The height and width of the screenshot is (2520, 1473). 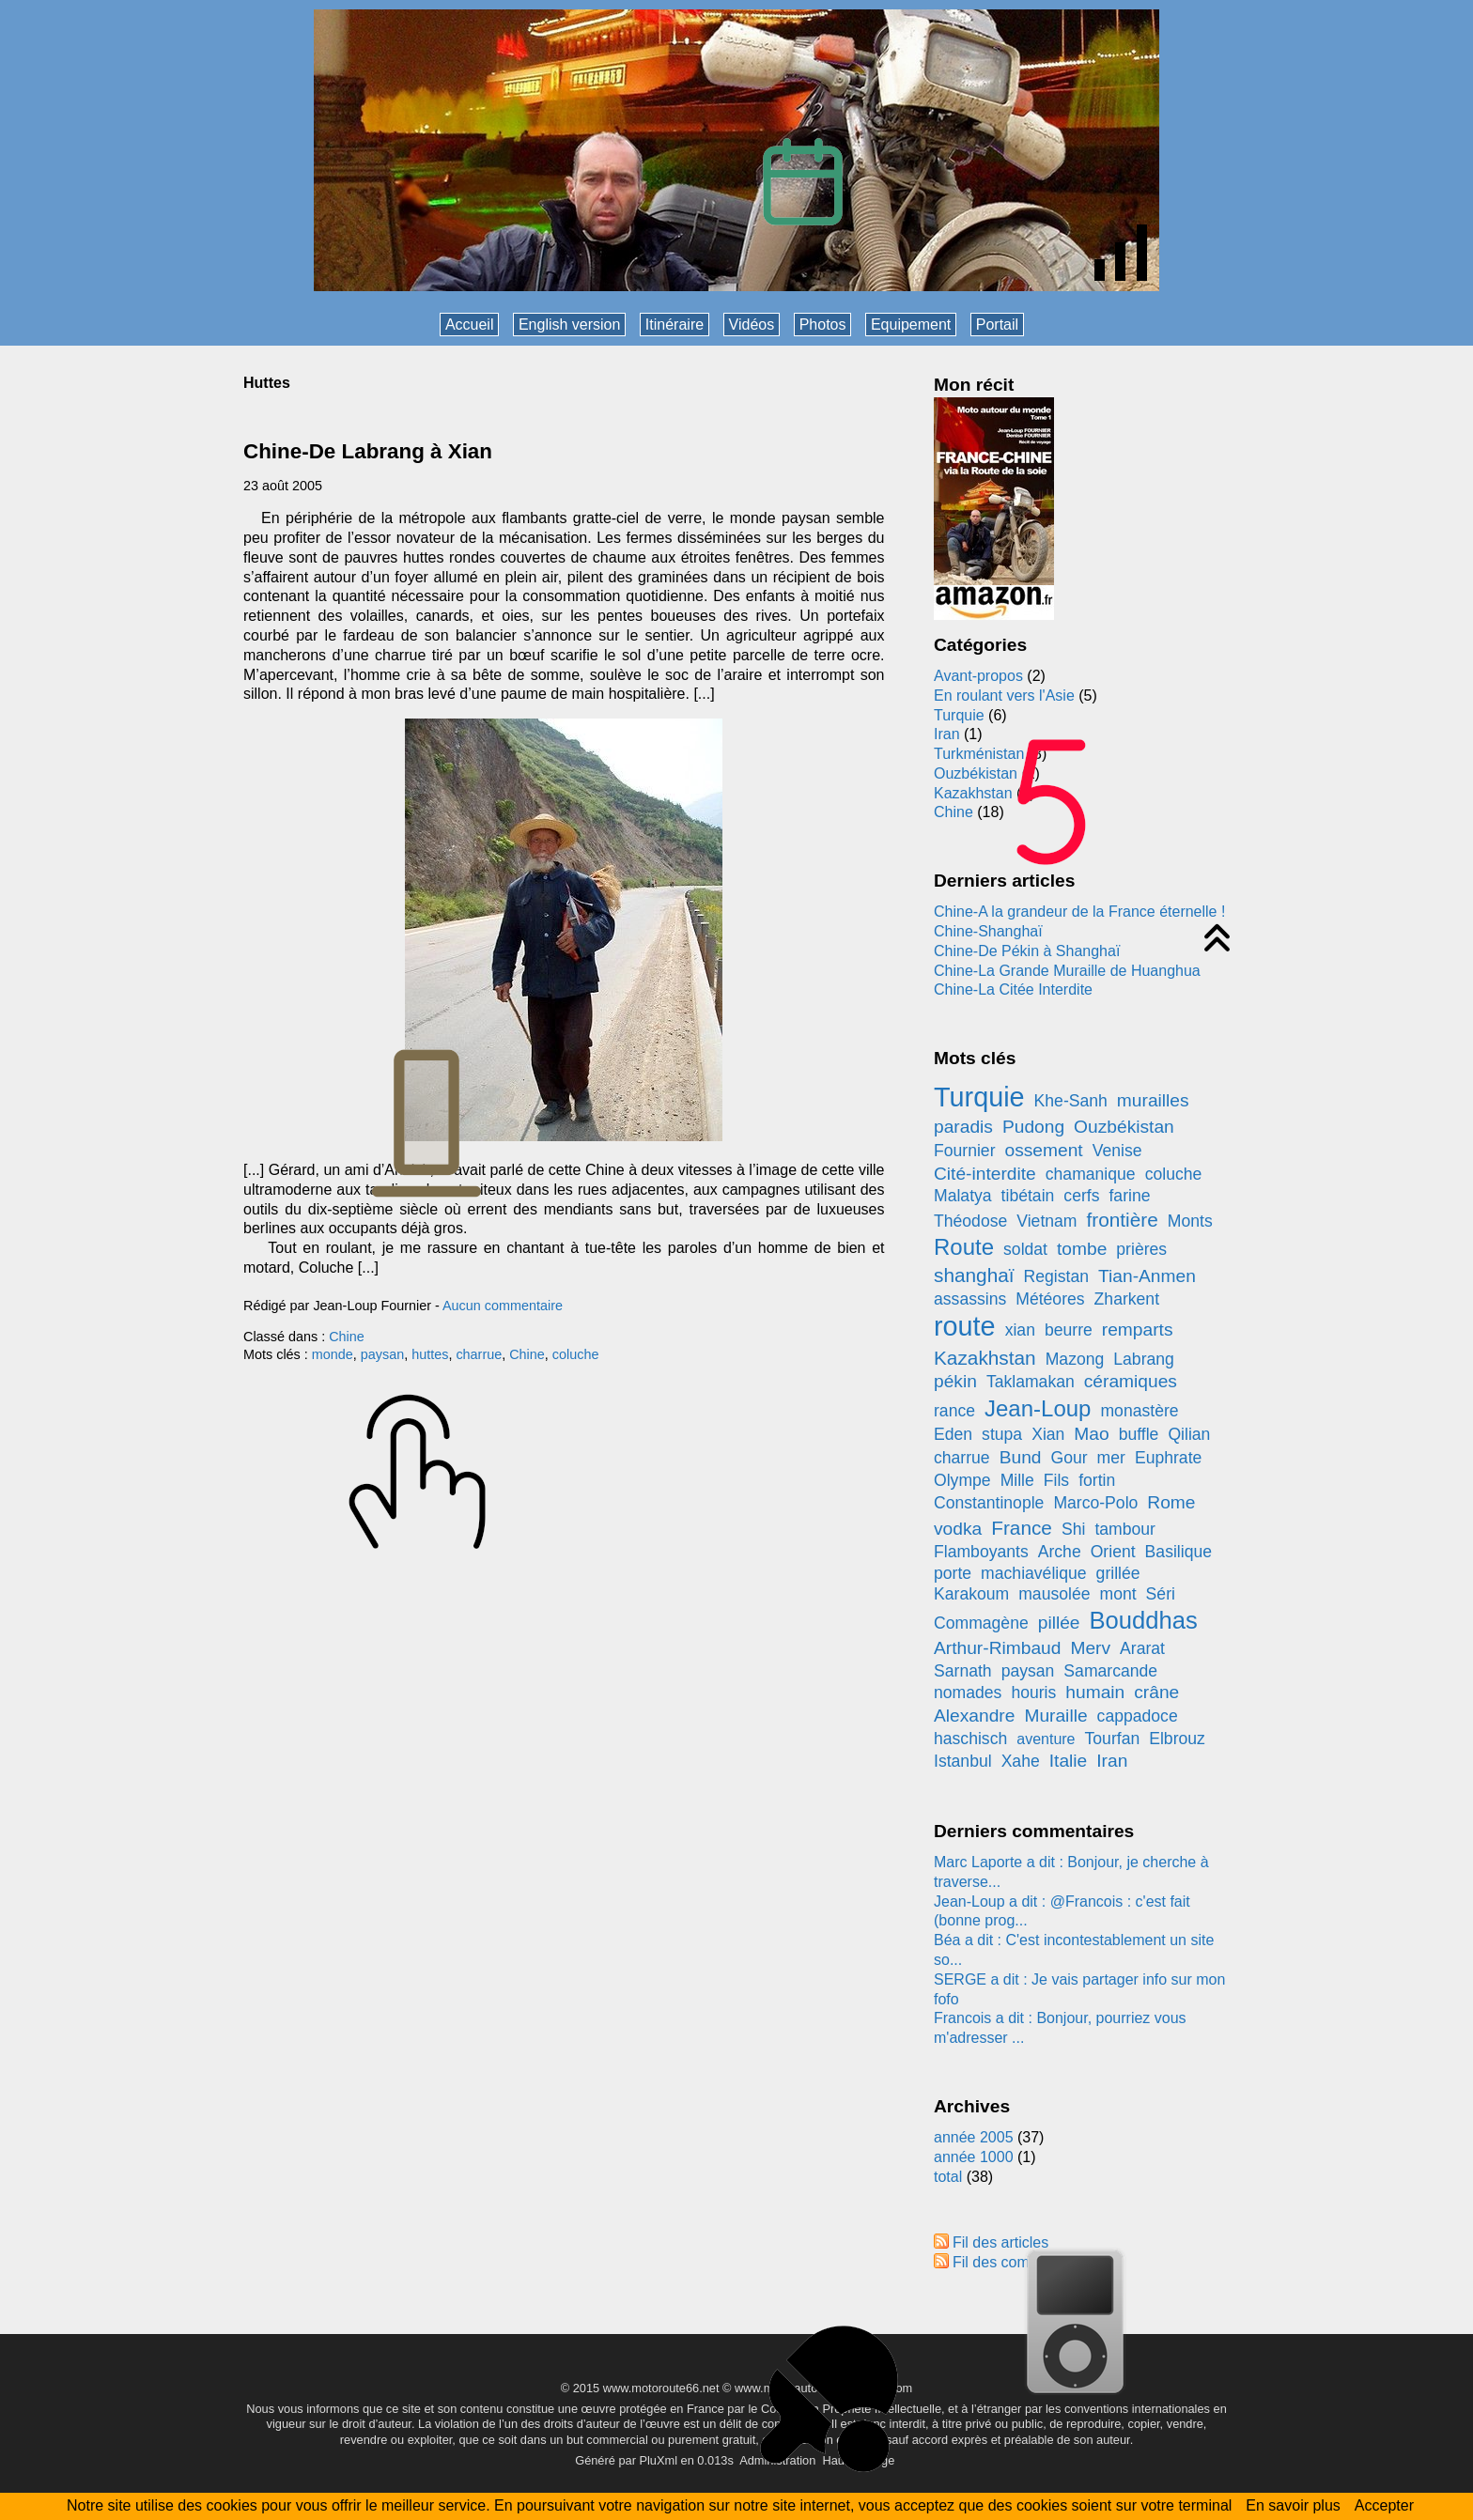 I want to click on tap to interact with this element, so click(x=417, y=1475).